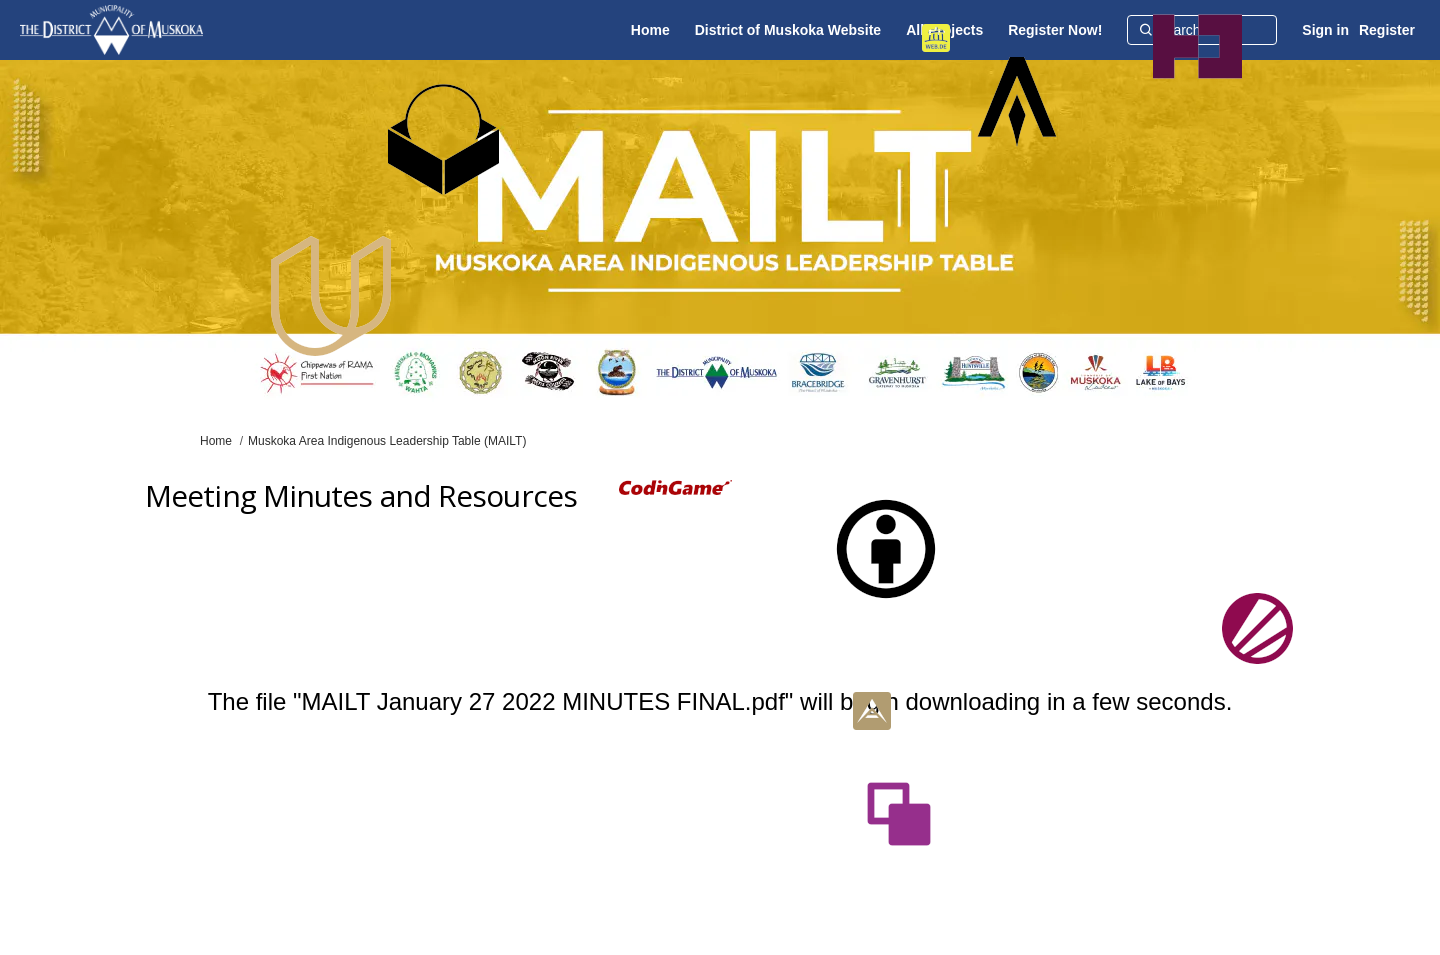  I want to click on ark ecosystem logo, so click(872, 711).